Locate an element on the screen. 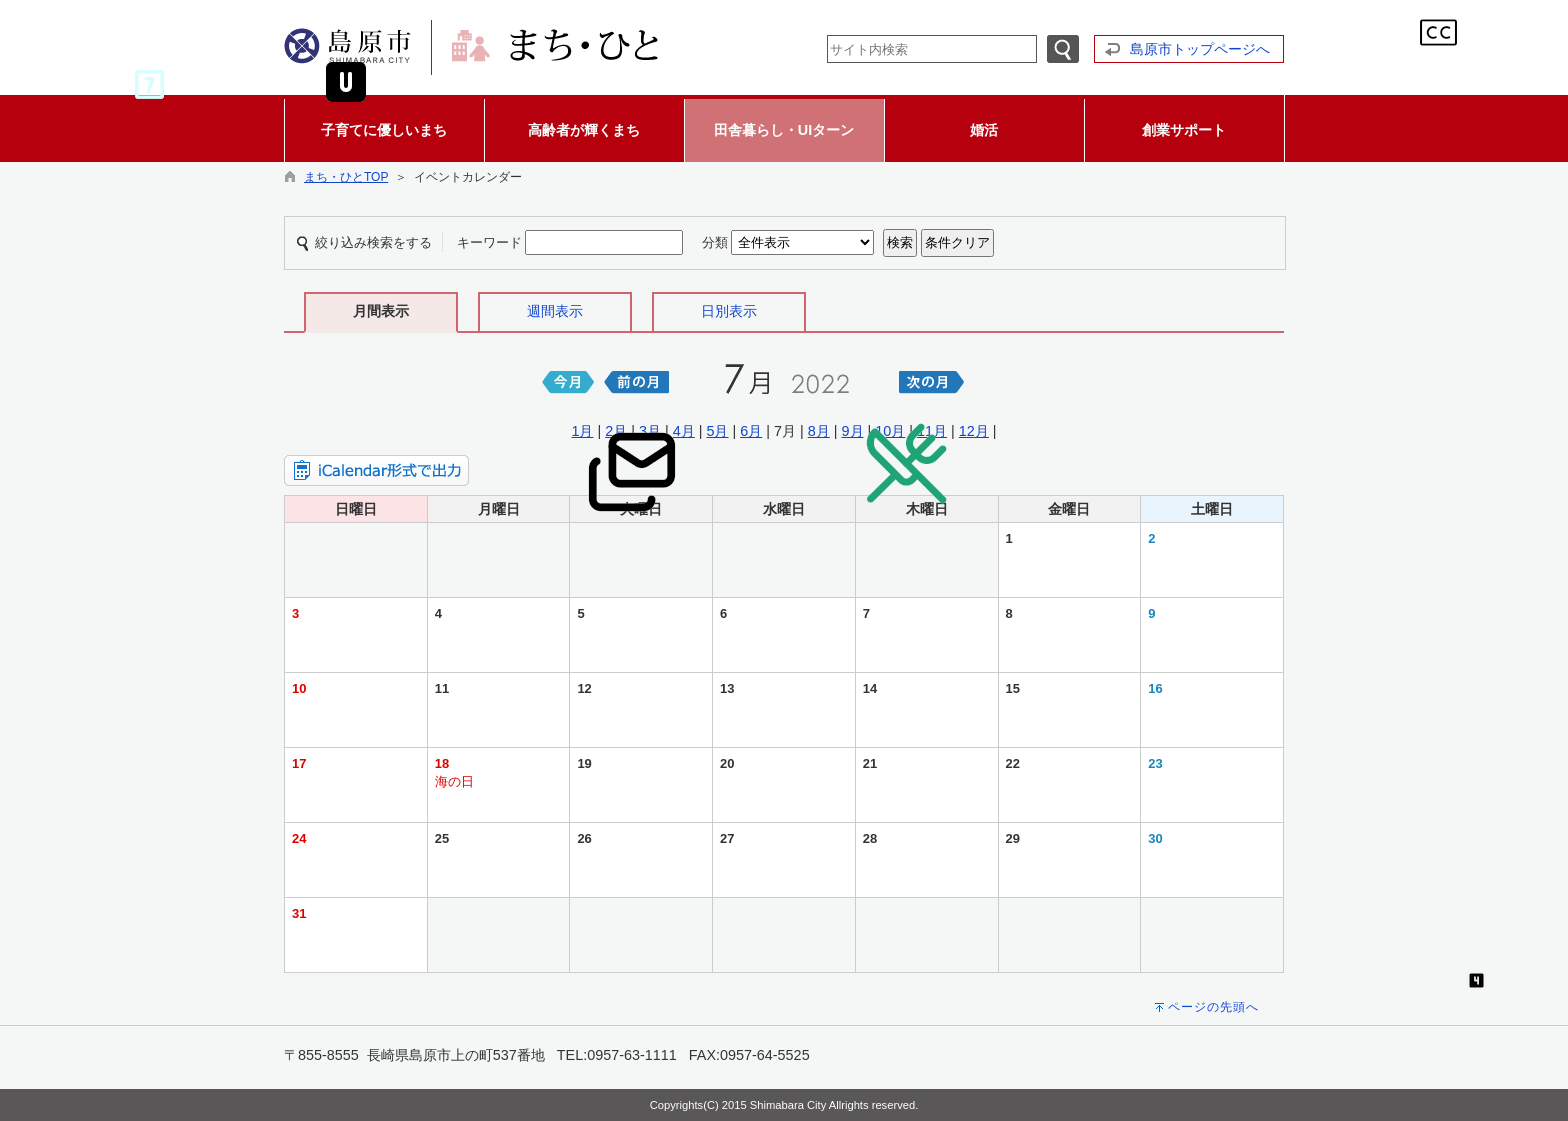  indicates an item or option starting with the letter U is located at coordinates (346, 82).